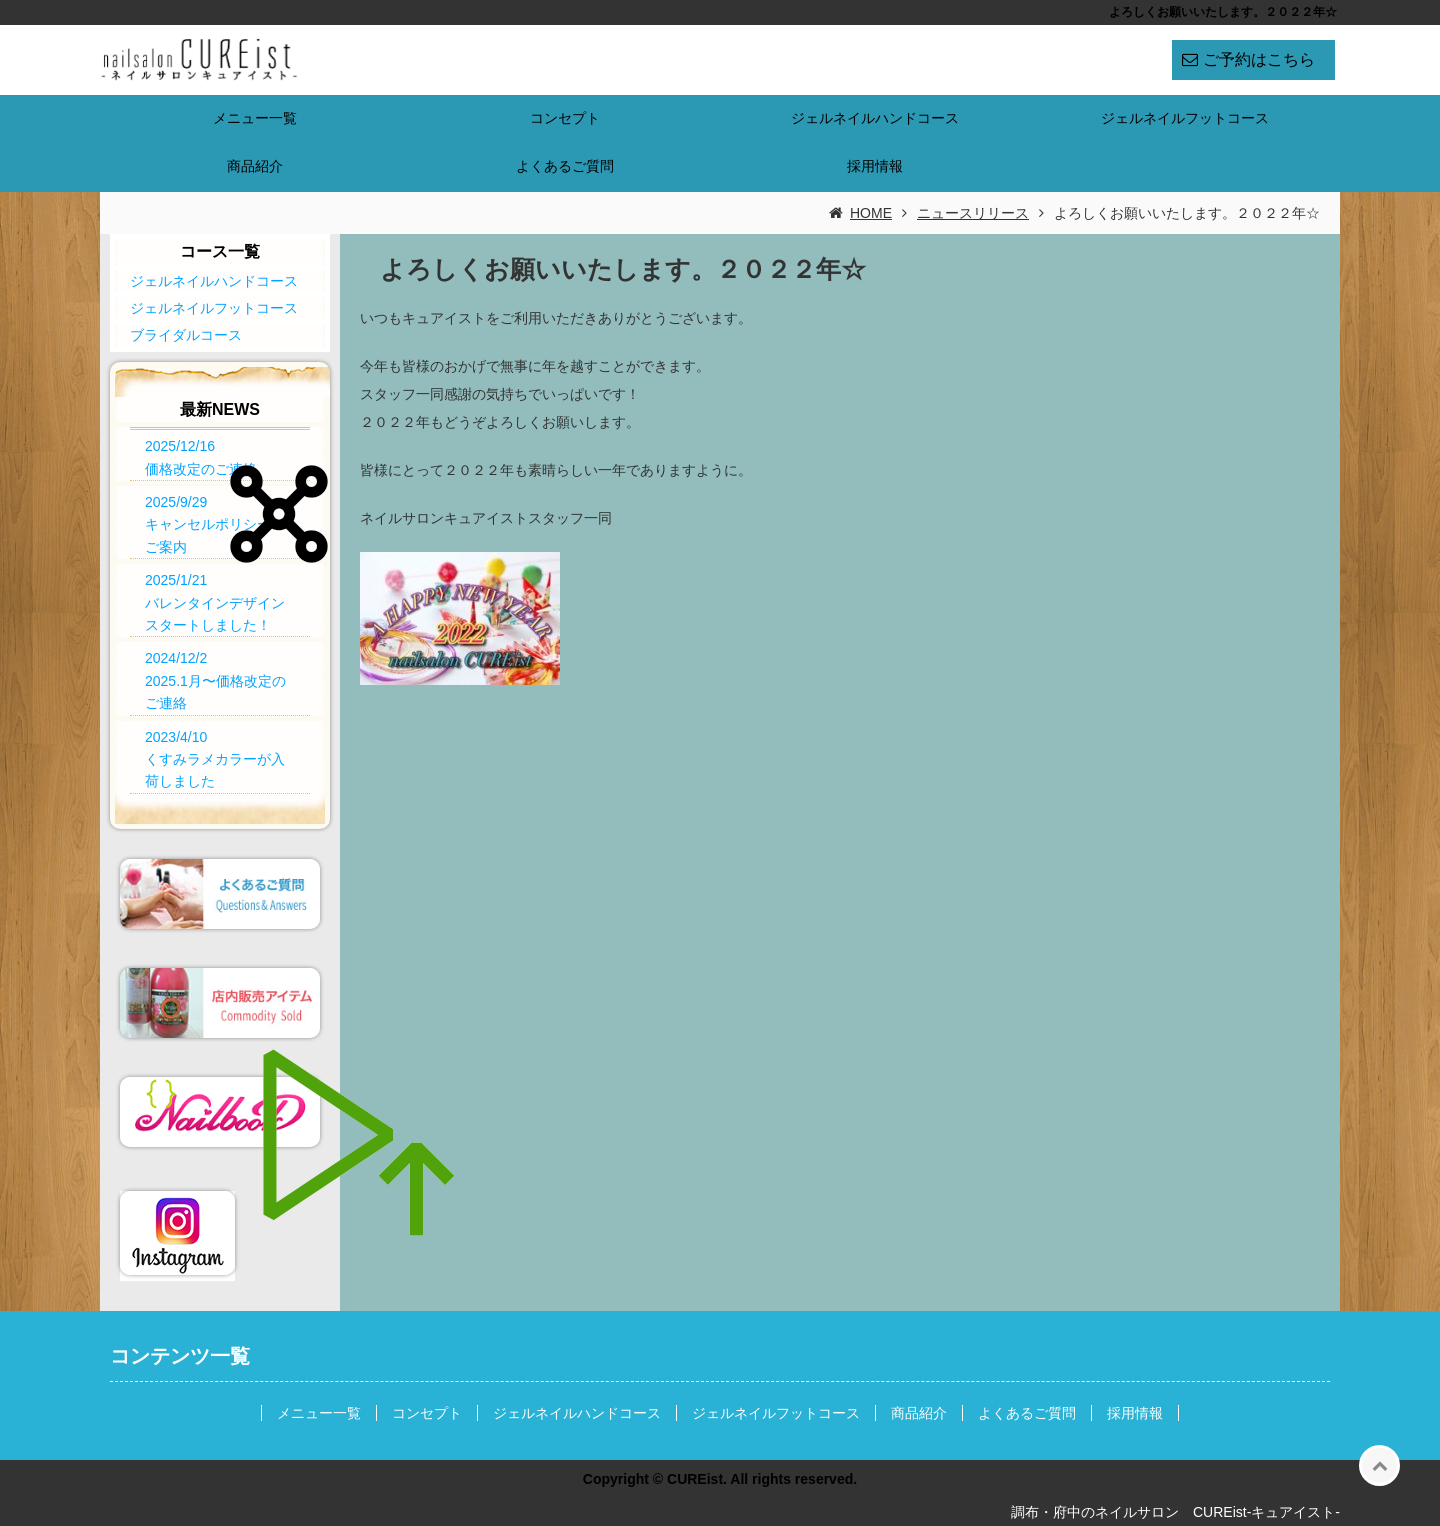 The height and width of the screenshot is (1526, 1440). What do you see at coordinates (356, 1142) in the screenshot?
I see `run code in cell above` at bounding box center [356, 1142].